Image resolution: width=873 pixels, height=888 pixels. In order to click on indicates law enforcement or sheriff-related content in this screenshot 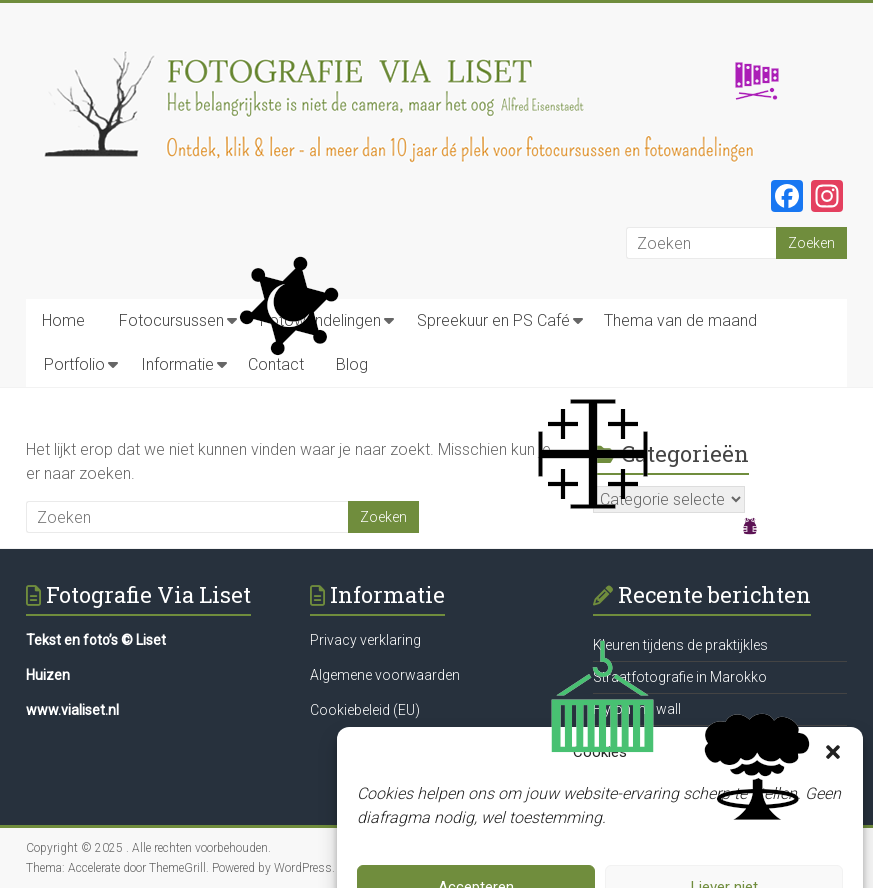, I will do `click(289, 305)`.